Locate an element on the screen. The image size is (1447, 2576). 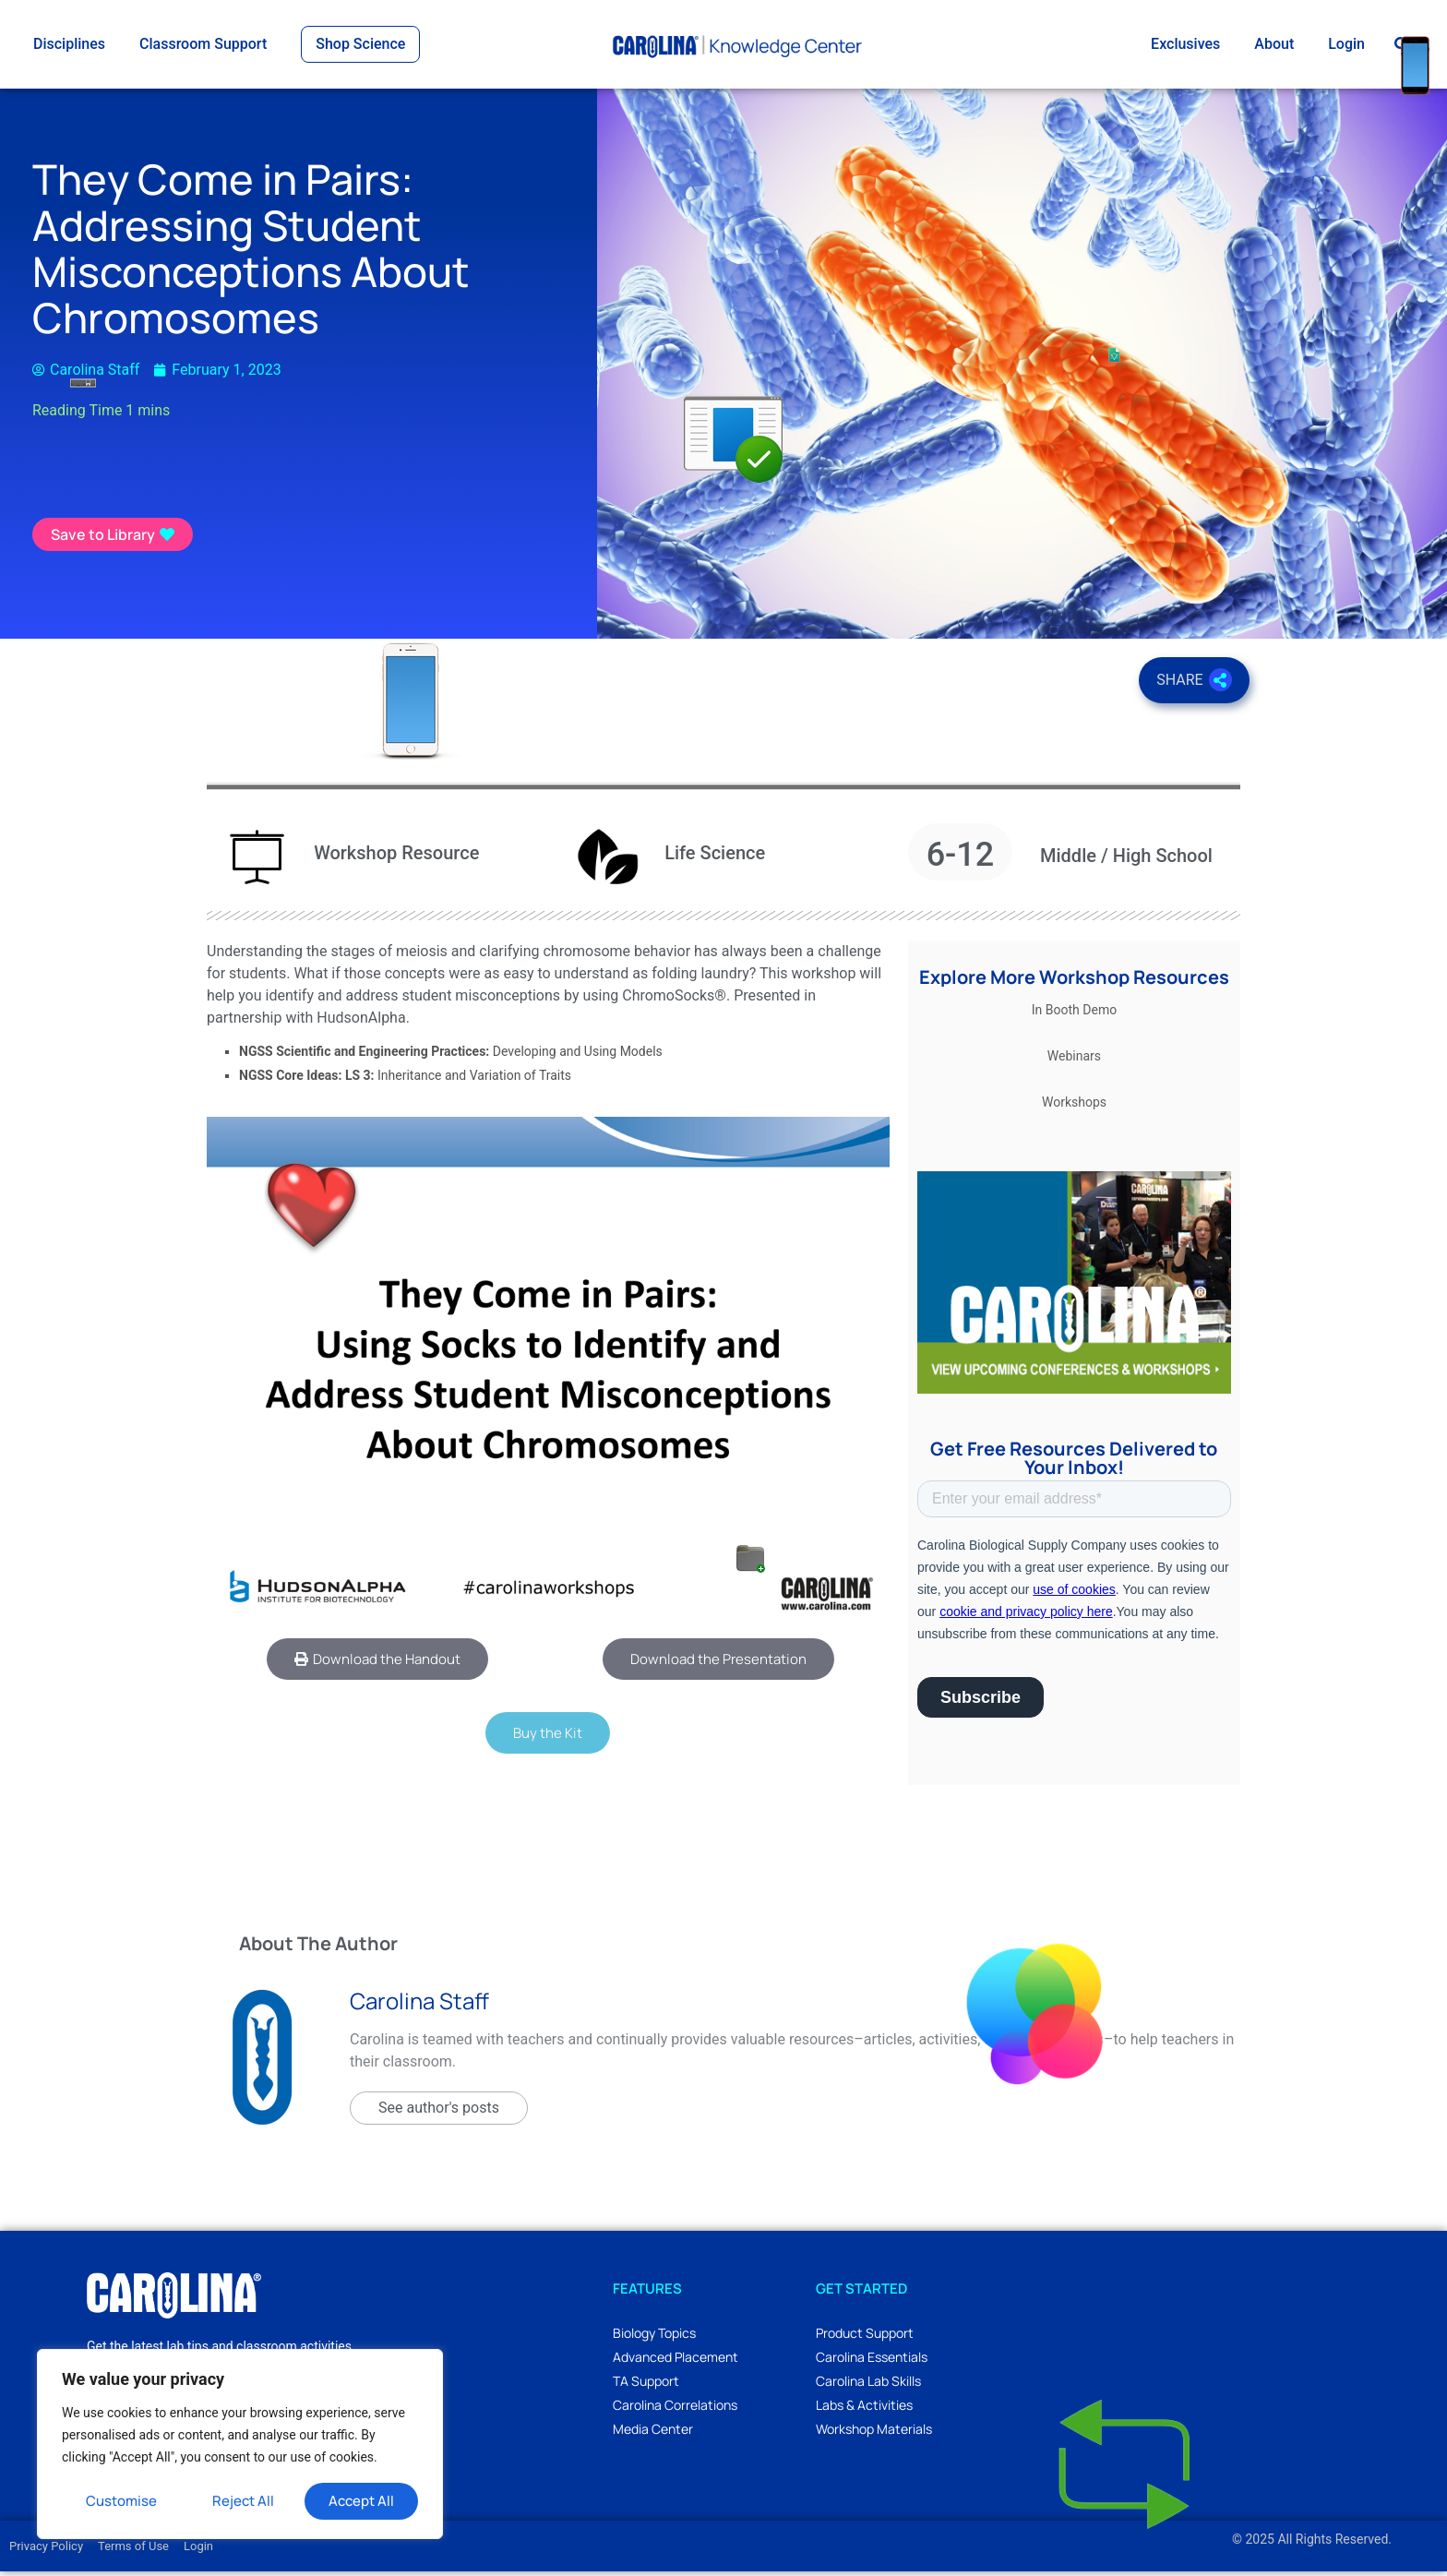
iPhone 8 Plus device icon in red/product red color is located at coordinates (1415, 66).